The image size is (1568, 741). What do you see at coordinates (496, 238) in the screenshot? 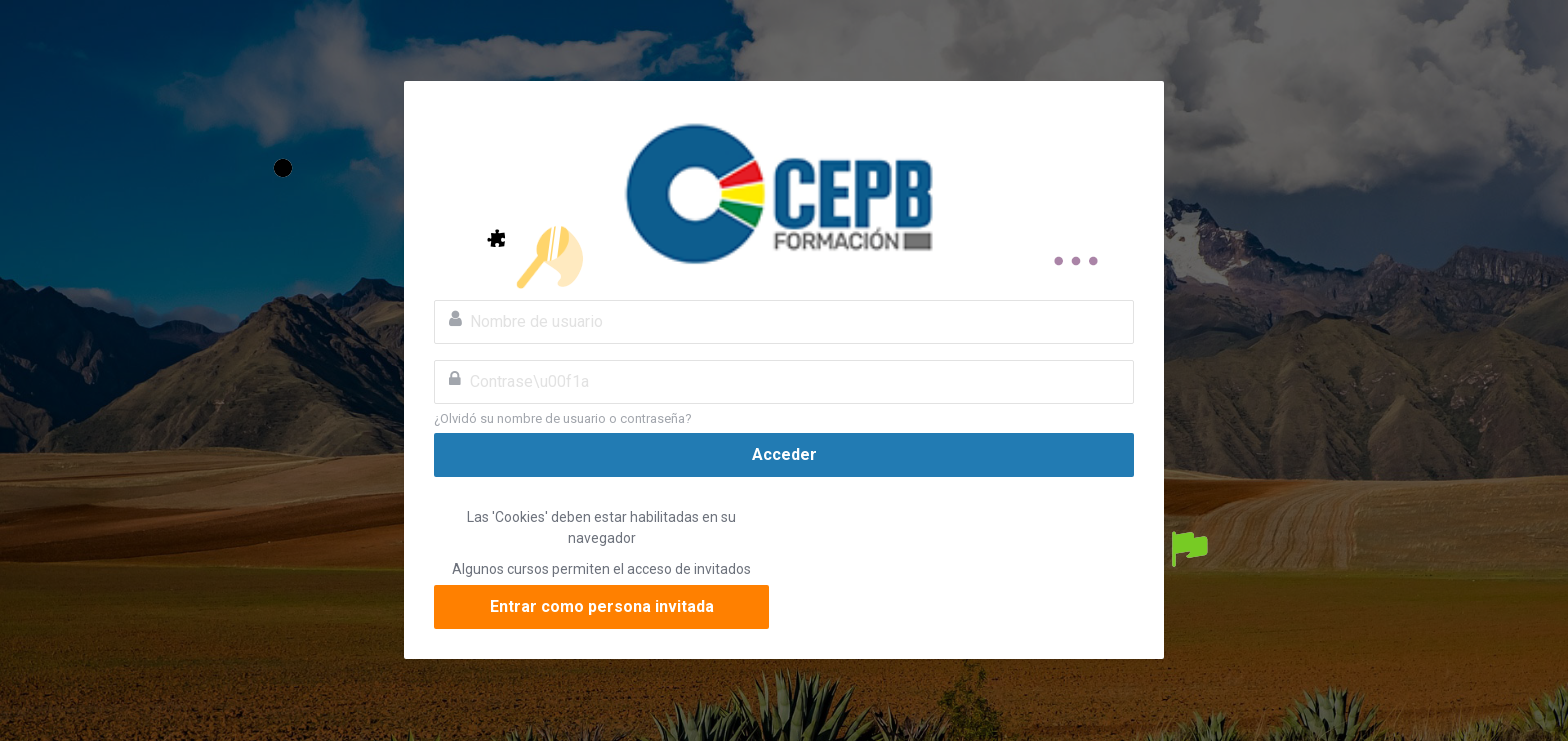
I see `access plugins or extensions` at bounding box center [496, 238].